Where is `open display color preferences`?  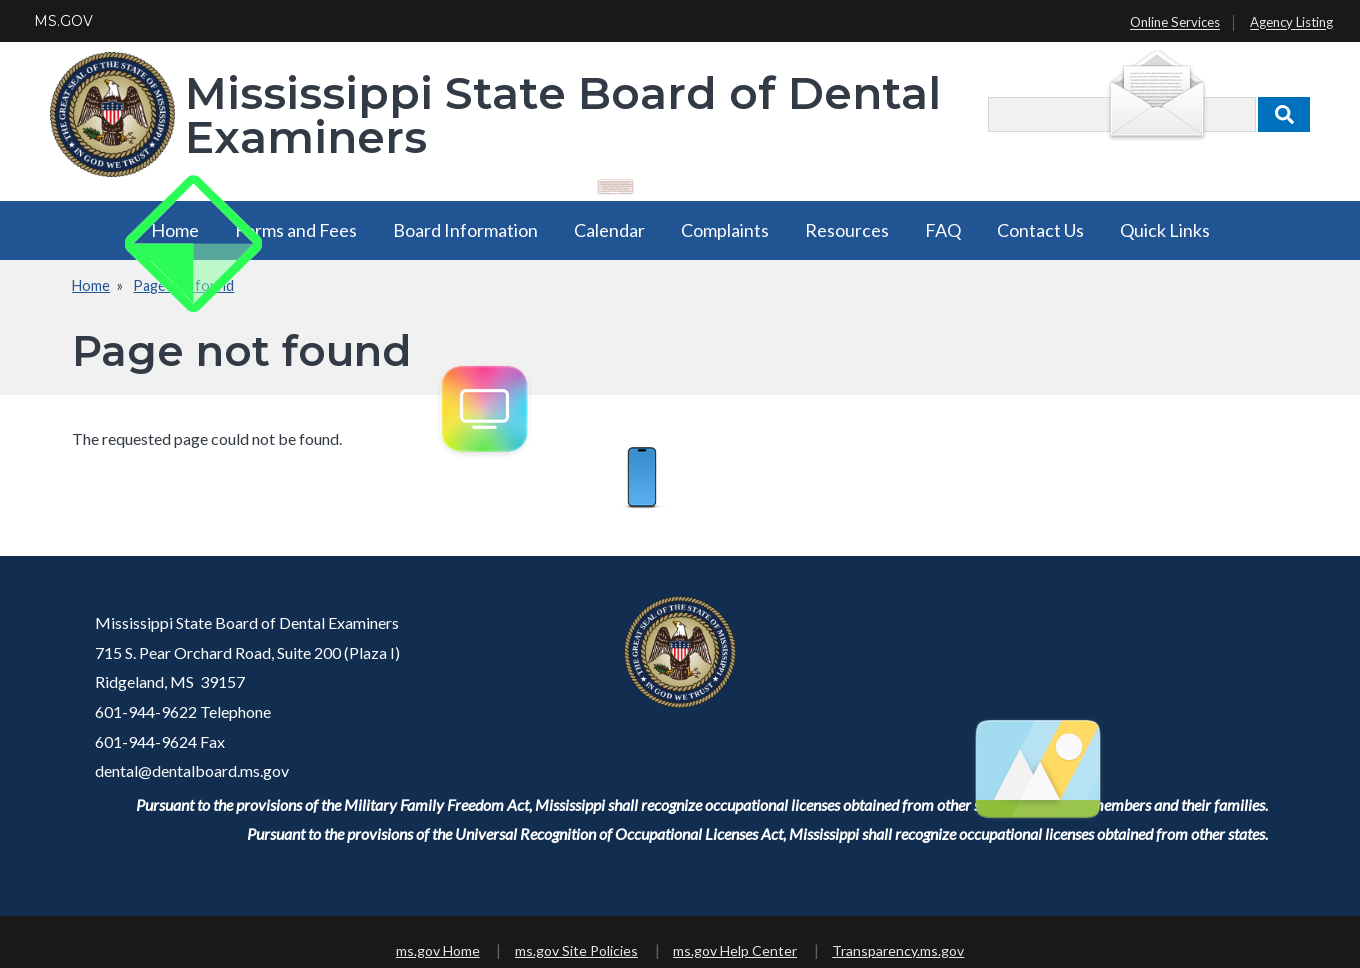
open display color preferences is located at coordinates (484, 410).